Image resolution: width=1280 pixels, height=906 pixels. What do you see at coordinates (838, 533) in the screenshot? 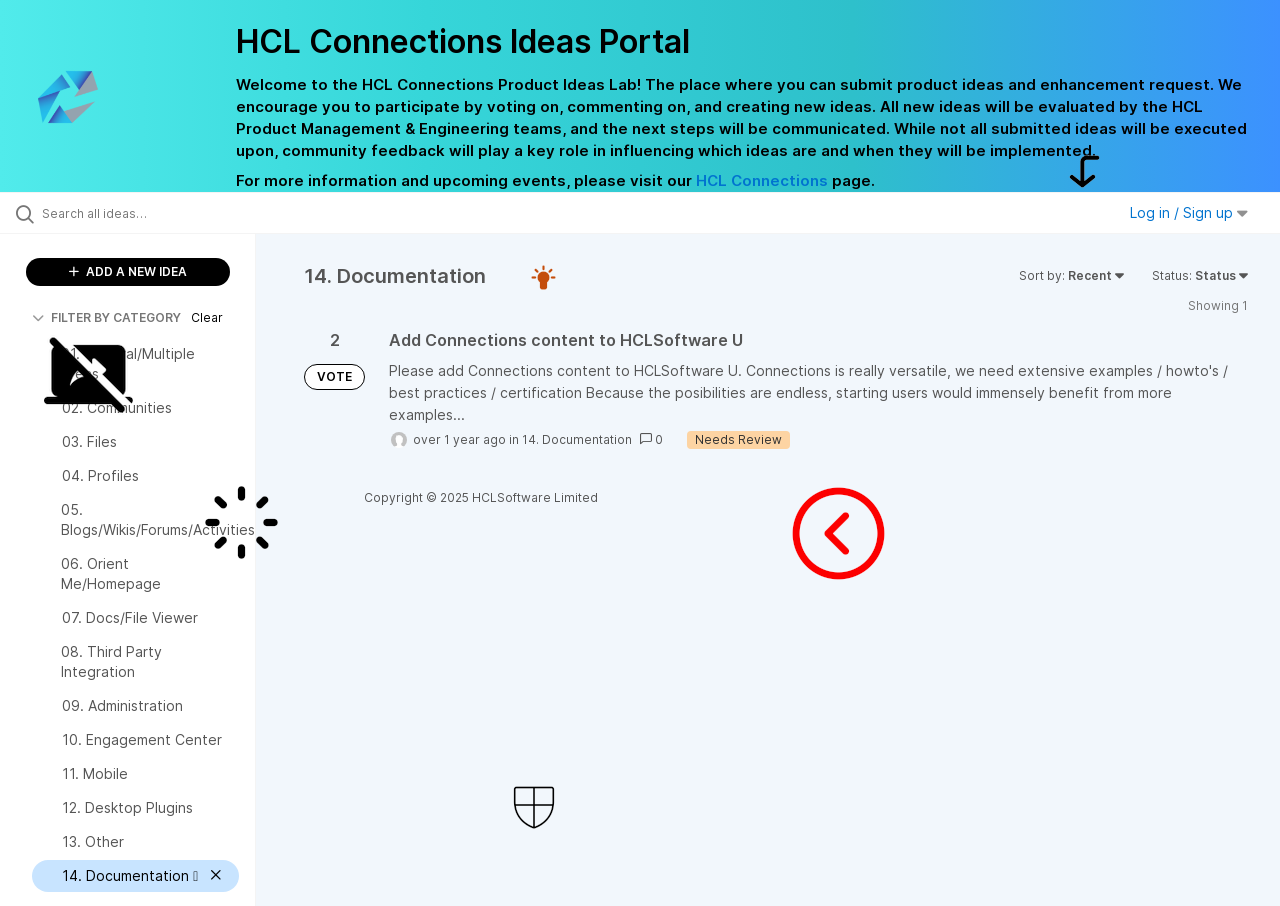
I see `go back to previous screen` at bounding box center [838, 533].